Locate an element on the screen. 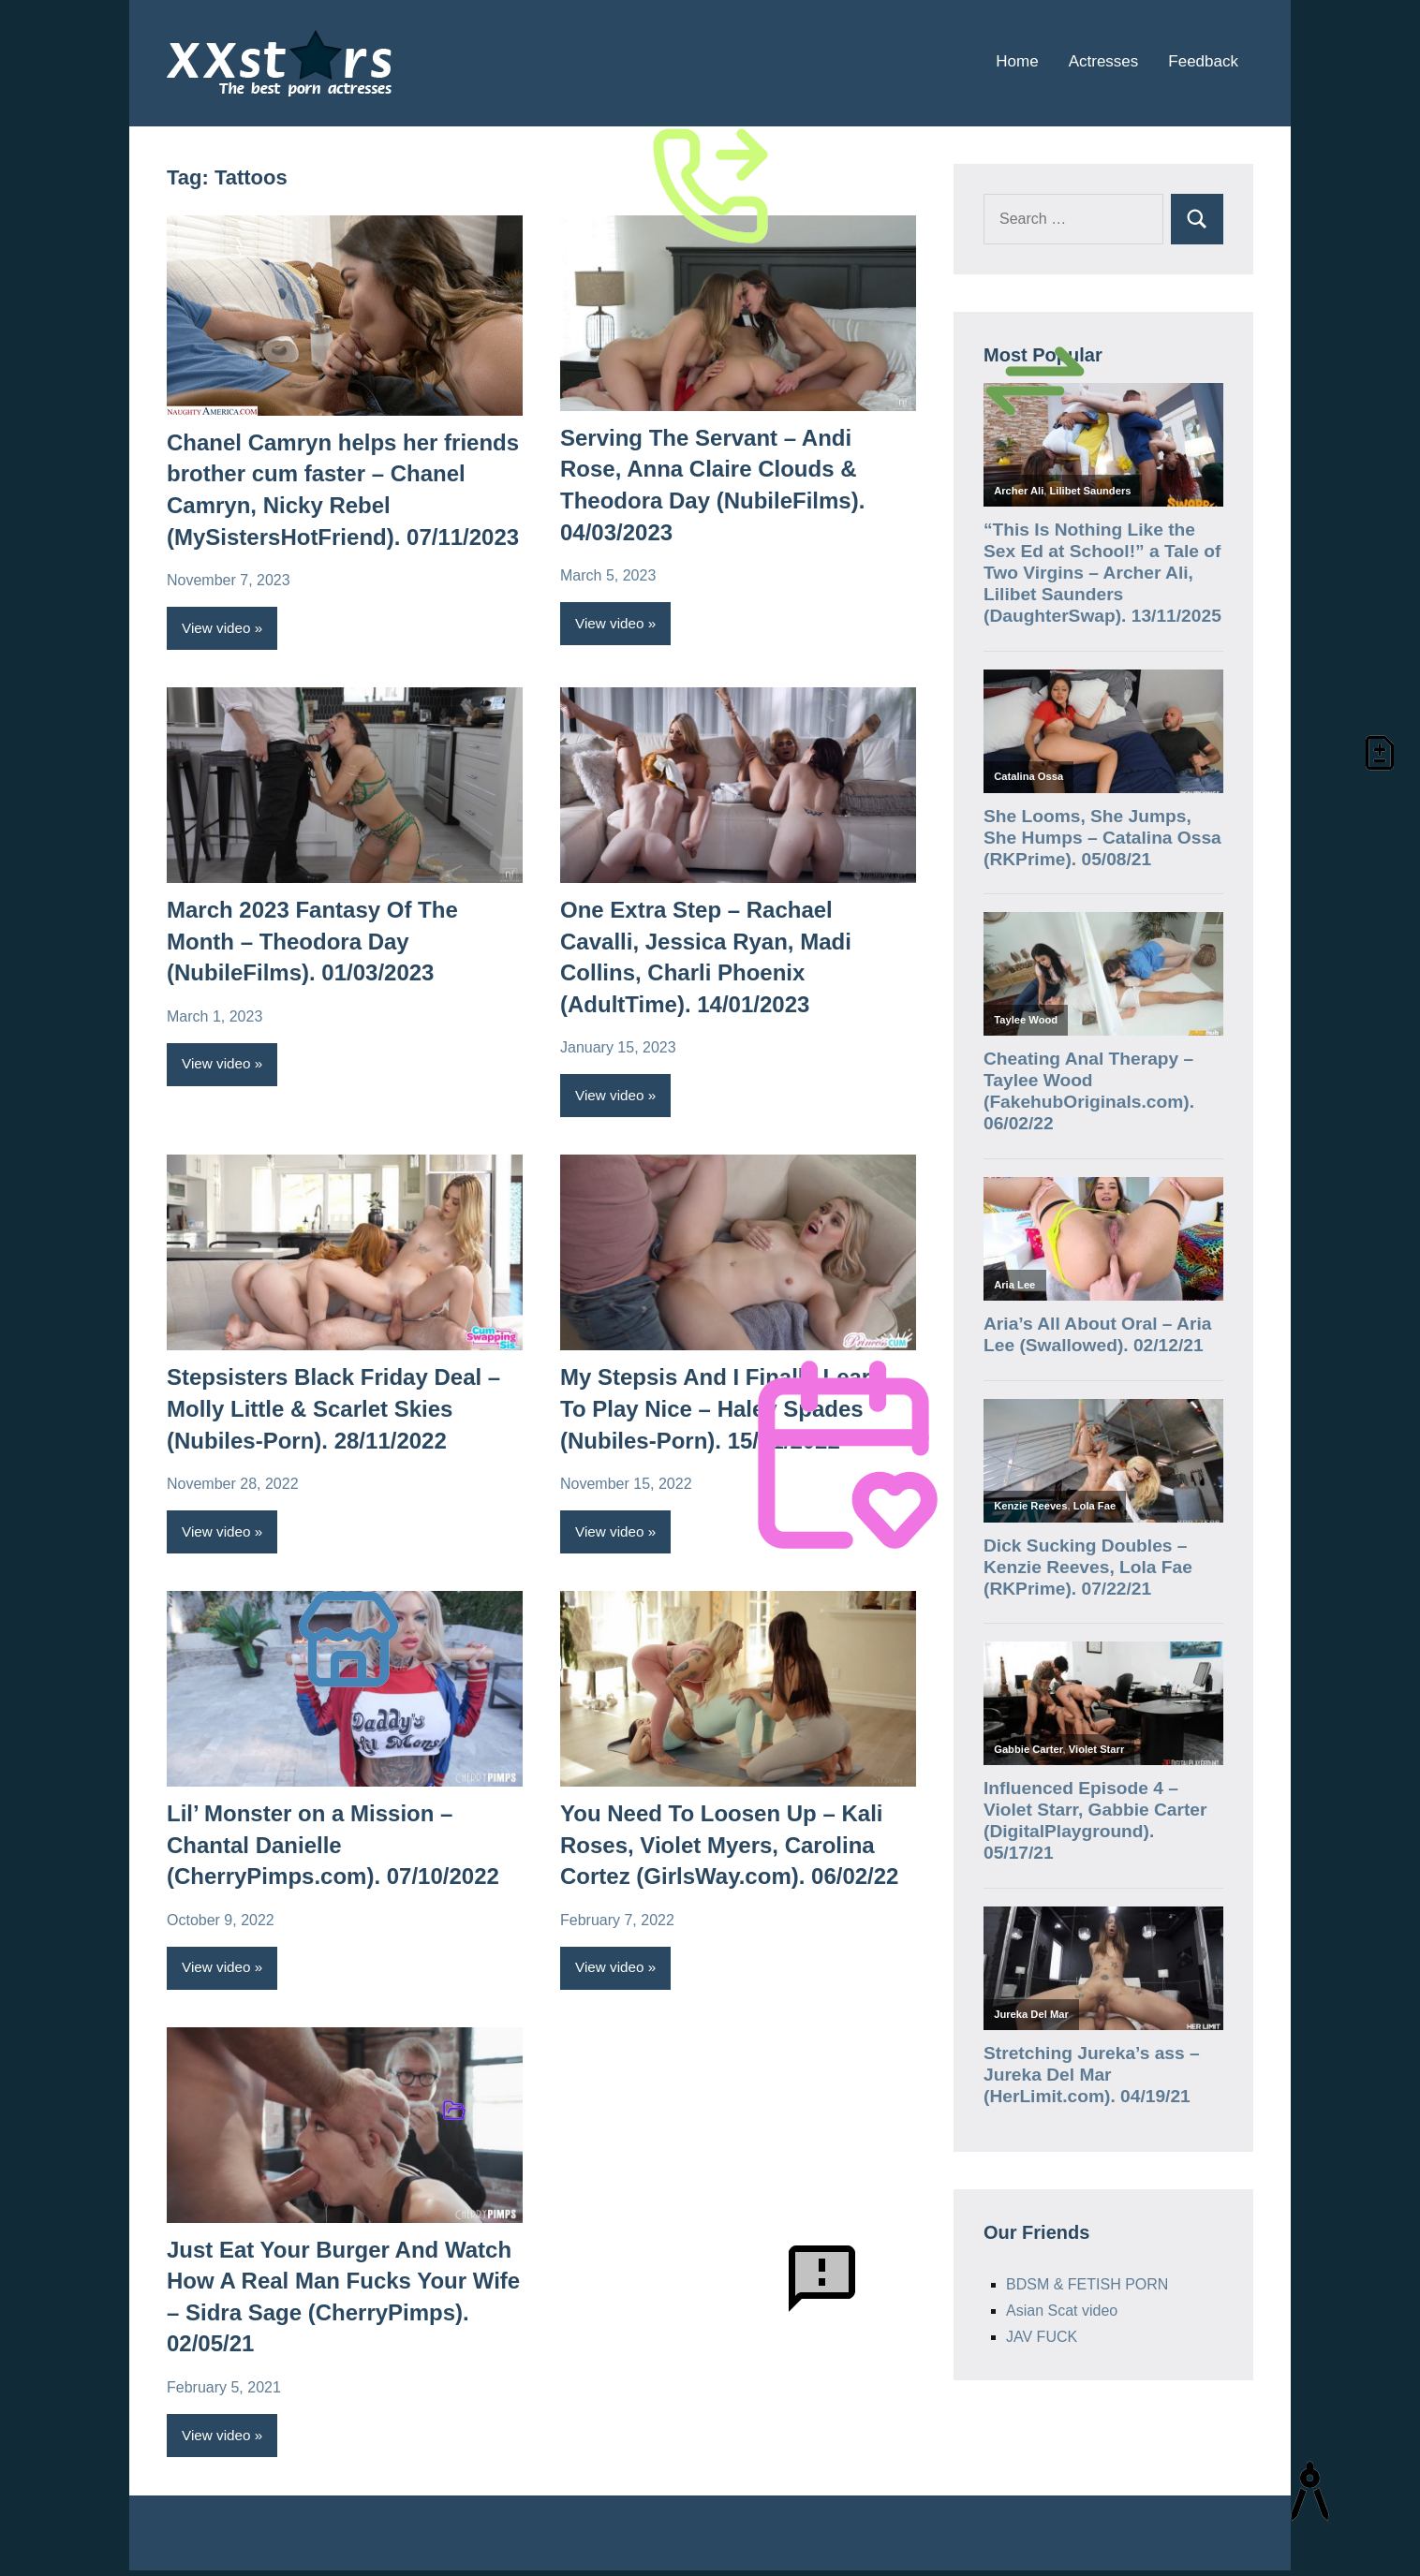 The height and width of the screenshot is (2576, 1420). view favorite or liked events is located at coordinates (843, 1454).